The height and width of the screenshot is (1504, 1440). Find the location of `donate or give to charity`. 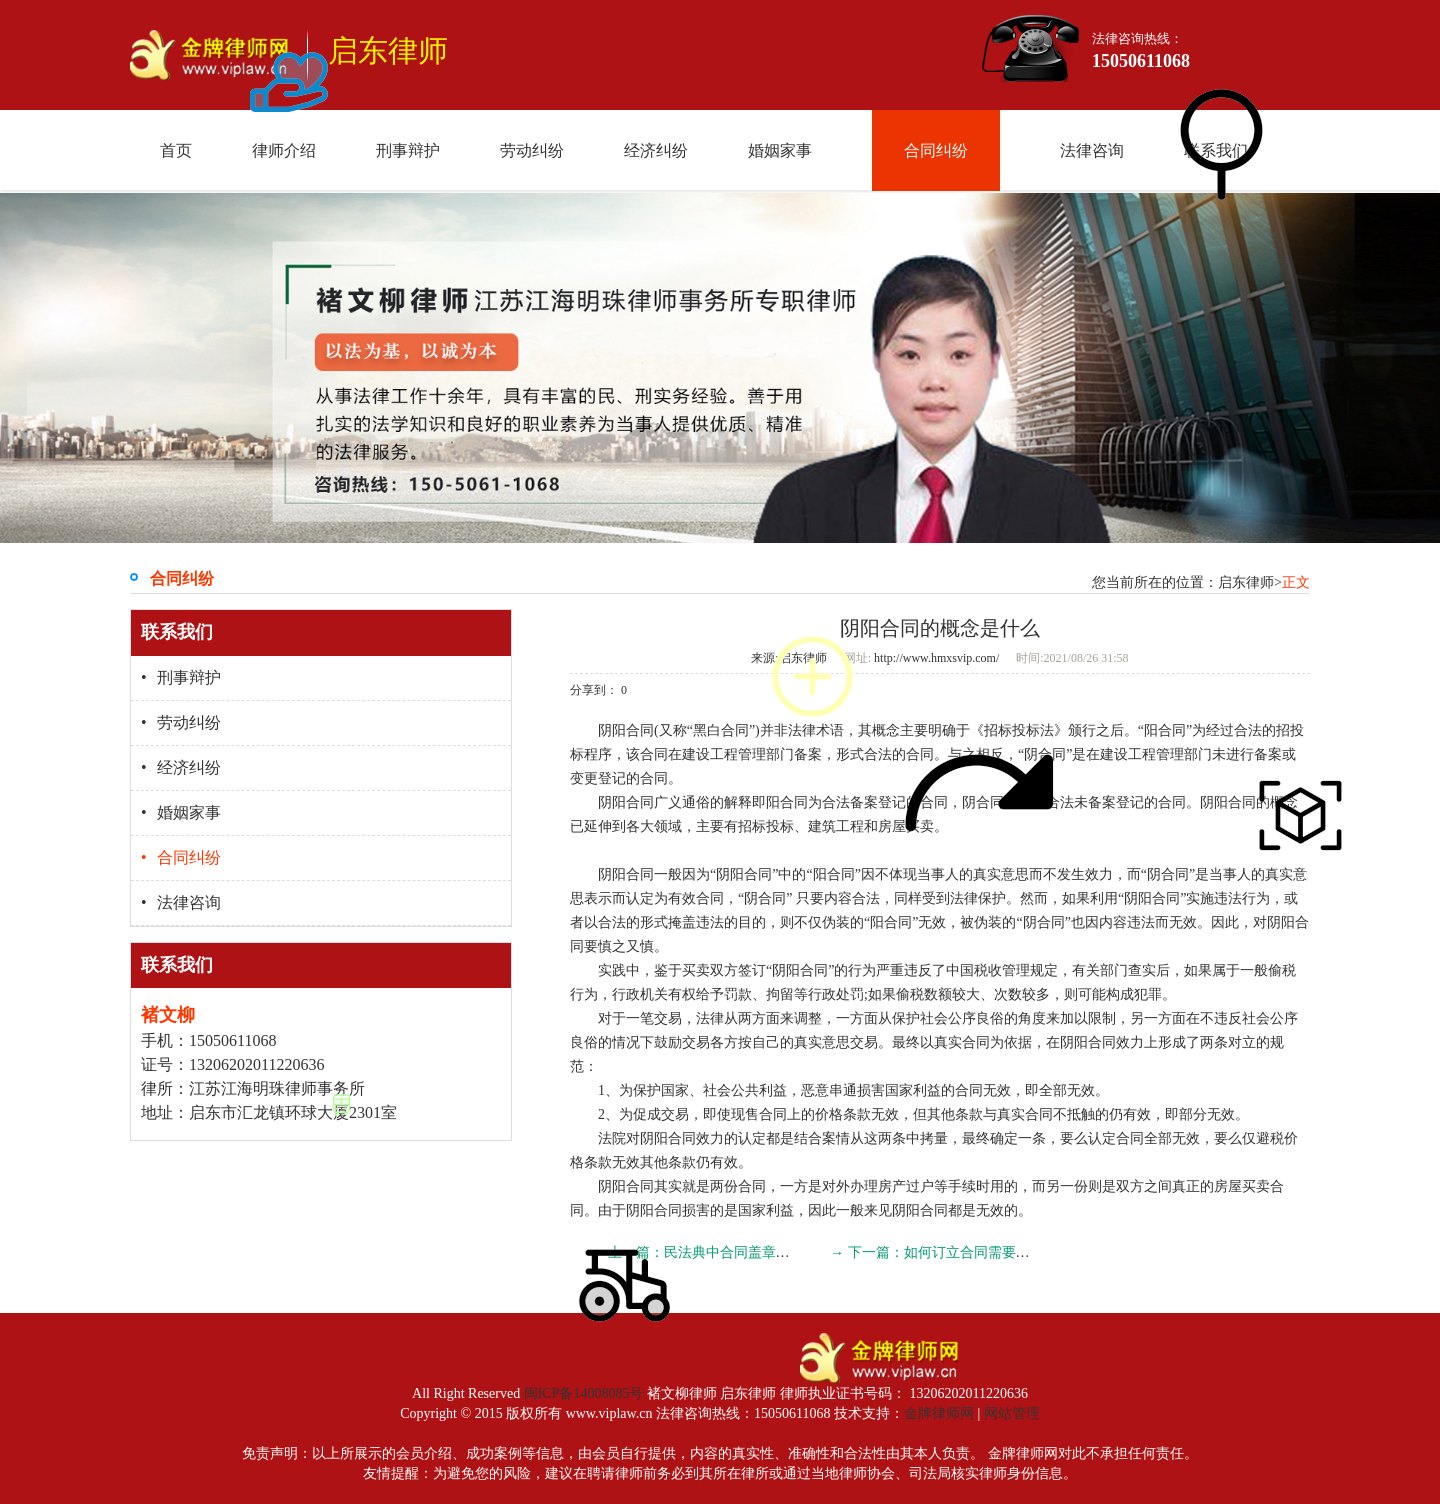

donate or give to charity is located at coordinates (291, 83).